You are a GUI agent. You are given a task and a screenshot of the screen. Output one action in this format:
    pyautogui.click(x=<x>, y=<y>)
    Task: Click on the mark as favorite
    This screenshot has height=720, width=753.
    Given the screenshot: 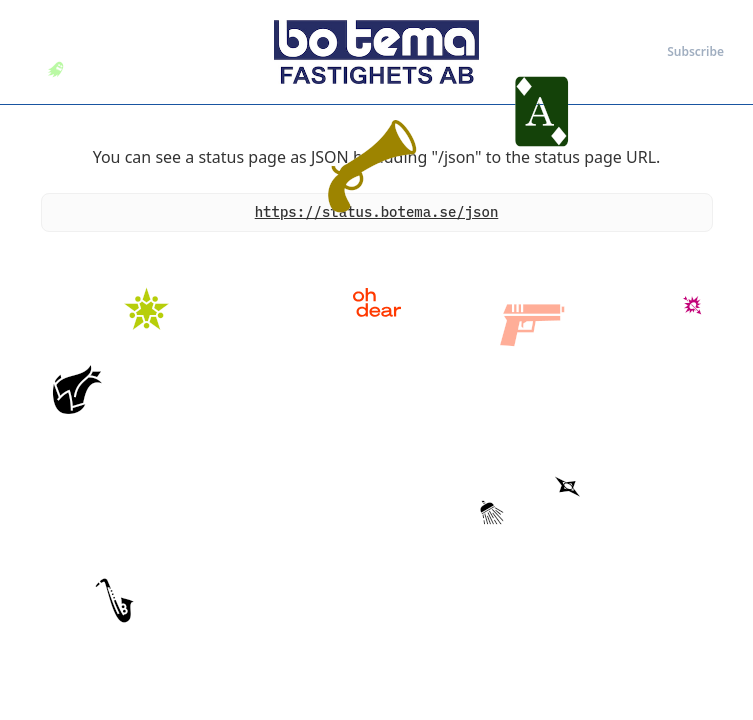 What is the action you would take?
    pyautogui.click(x=567, y=486)
    